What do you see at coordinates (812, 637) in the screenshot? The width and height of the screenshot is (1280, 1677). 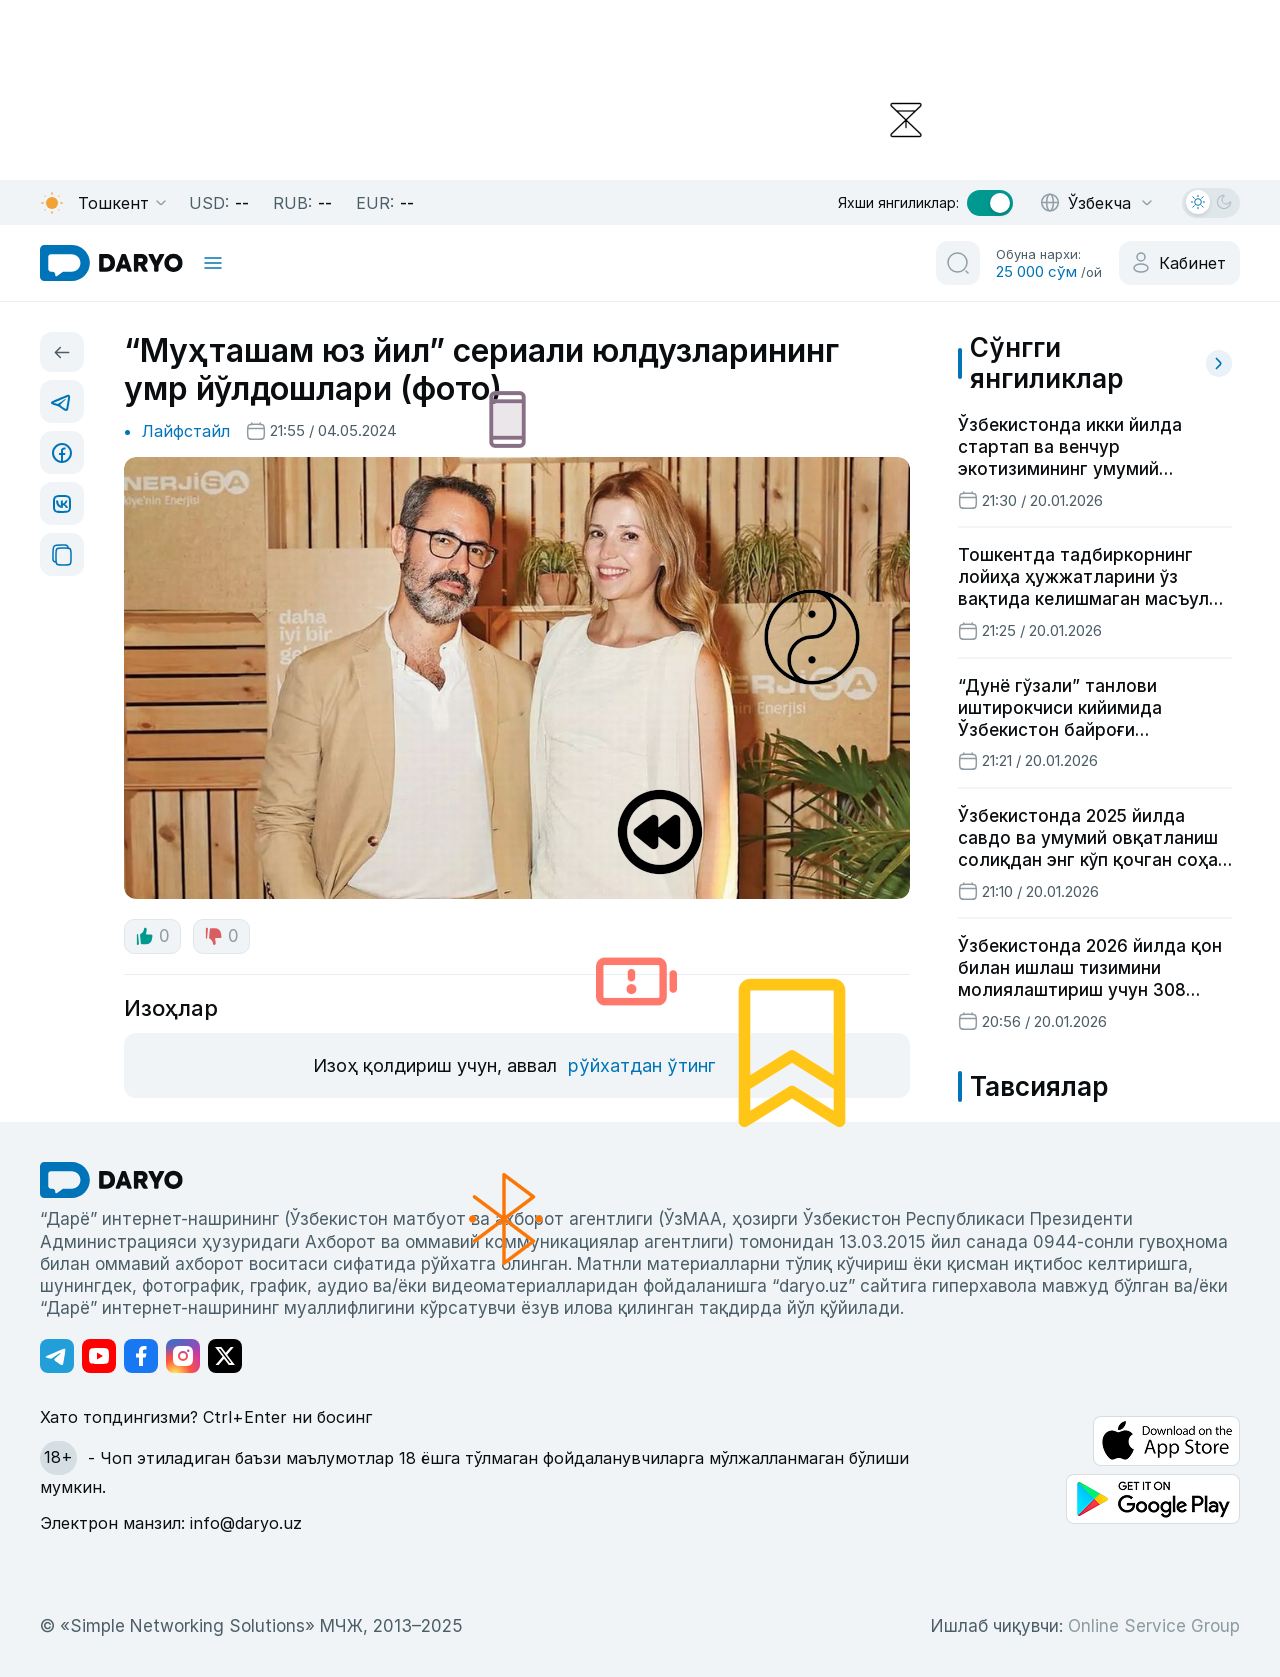 I see `toggle balance or harmony mode` at bounding box center [812, 637].